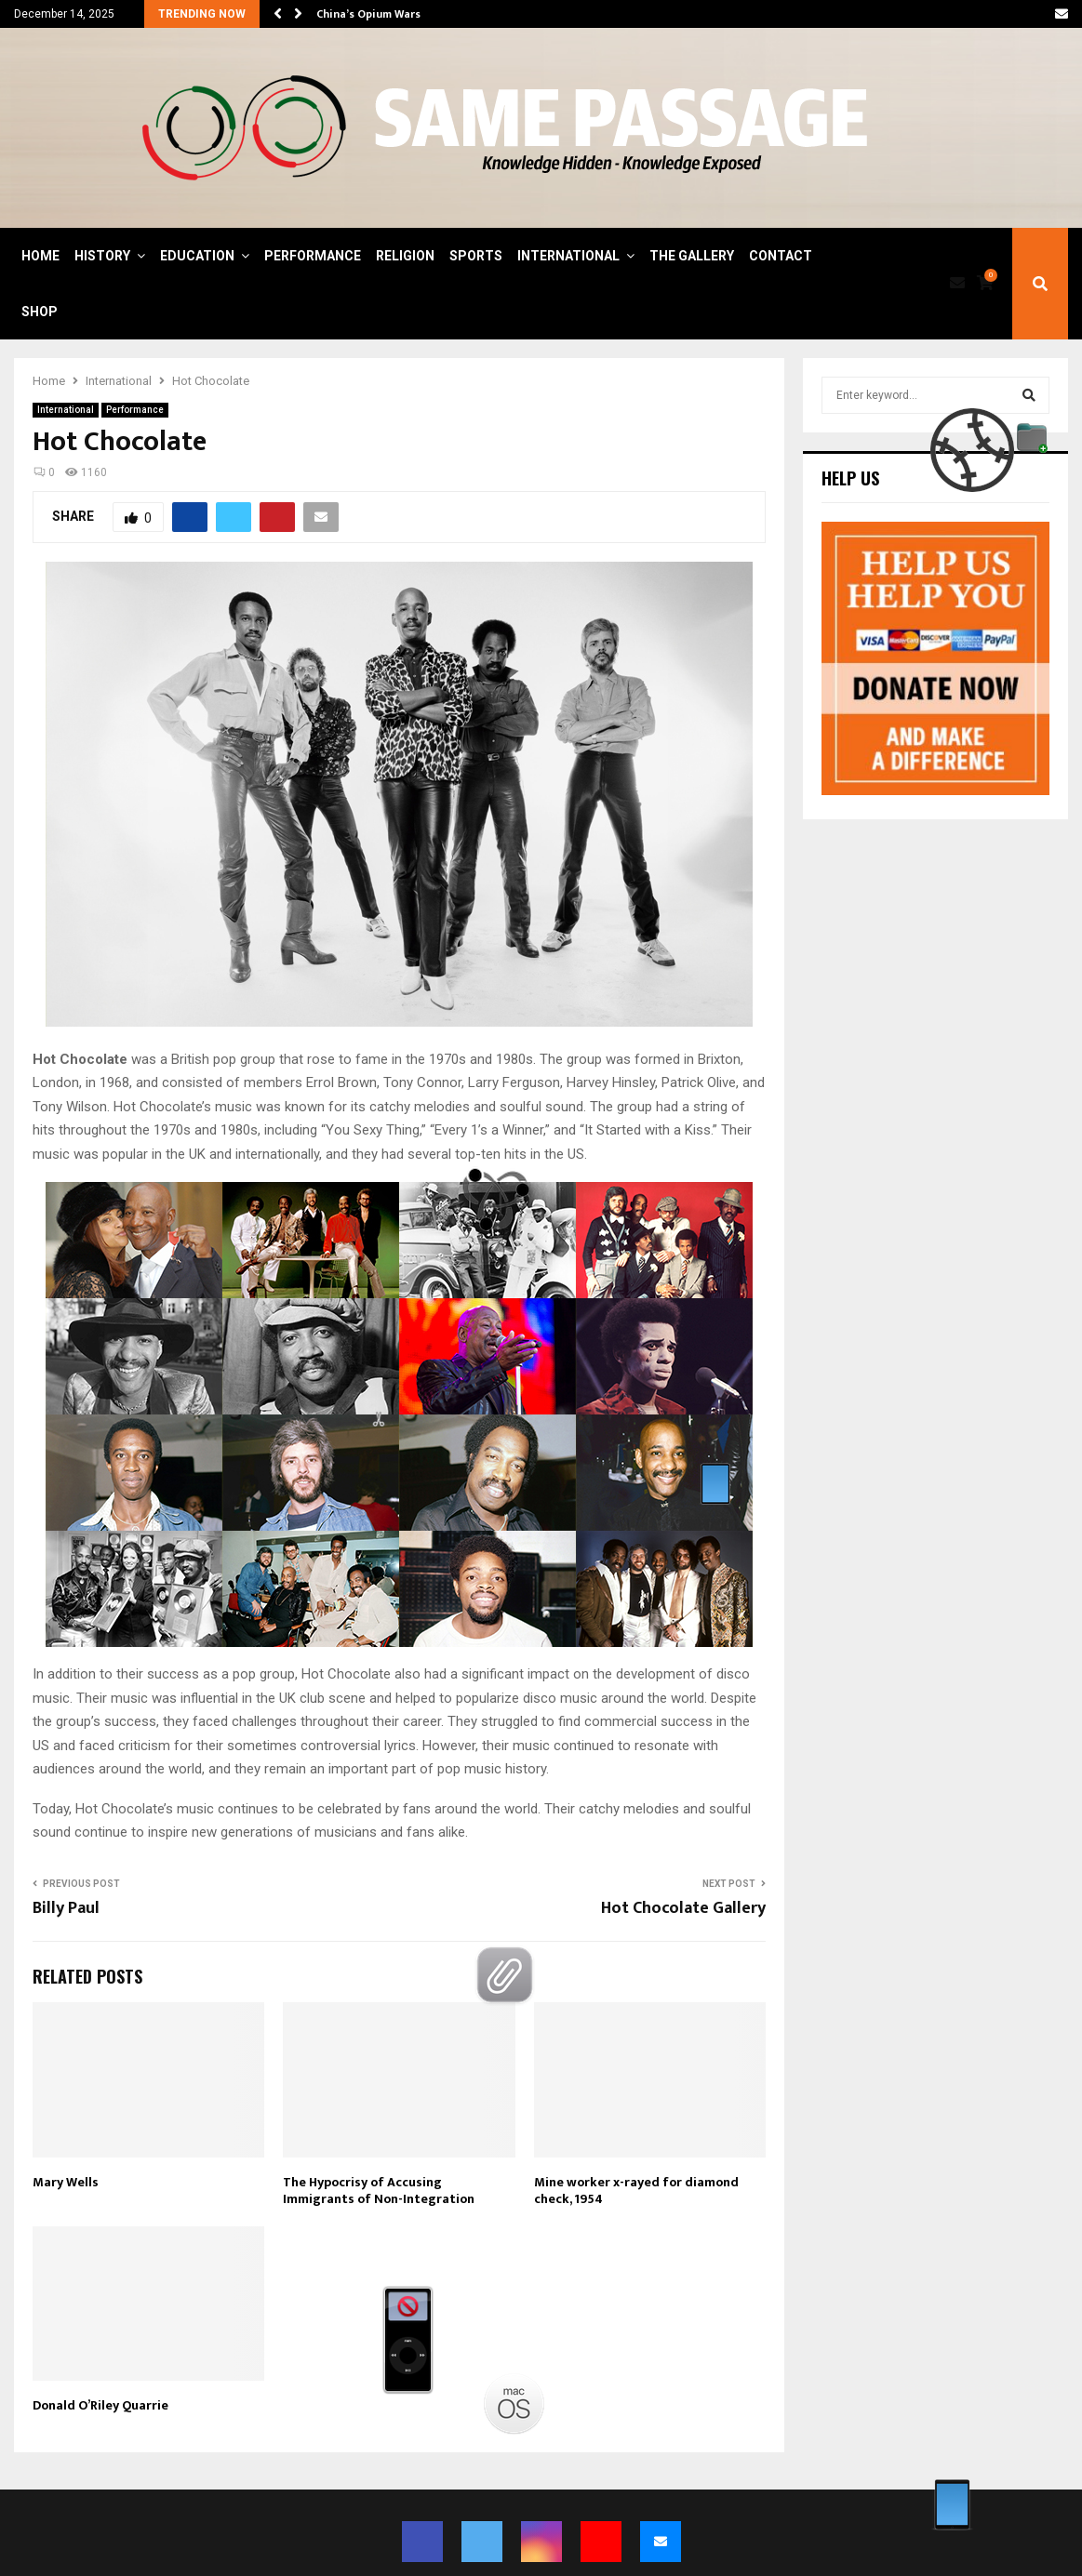 The image size is (1082, 2576). I want to click on manage connected iPad device, so click(952, 2504).